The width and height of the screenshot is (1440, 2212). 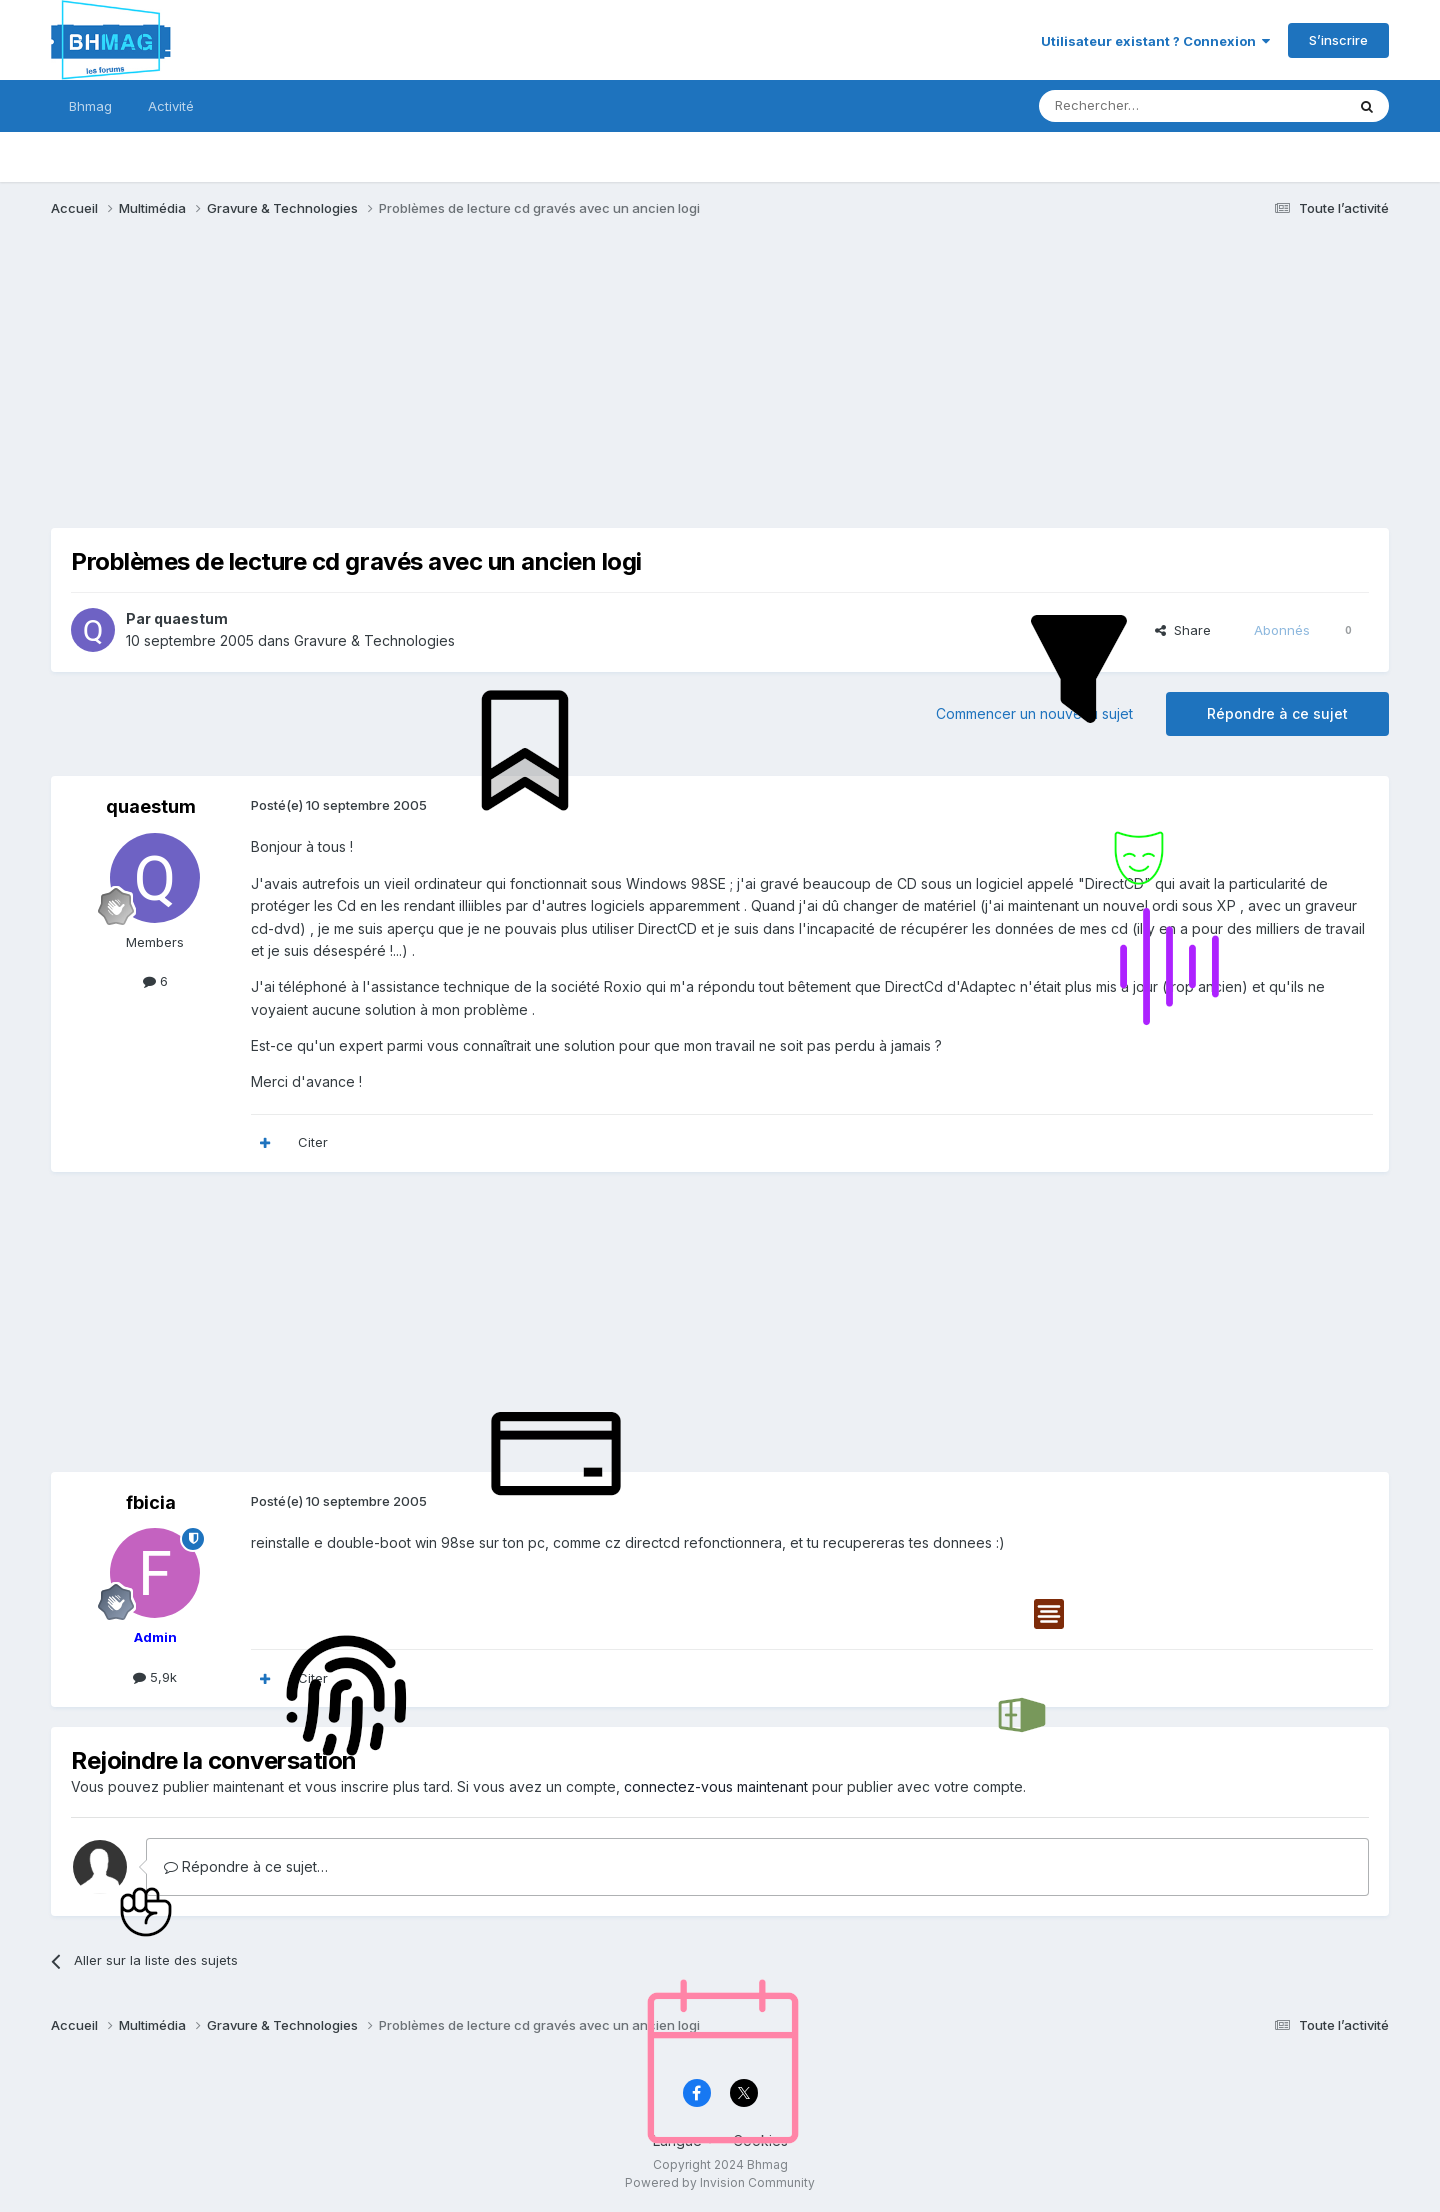 What do you see at coordinates (1049, 1614) in the screenshot?
I see `center align text` at bounding box center [1049, 1614].